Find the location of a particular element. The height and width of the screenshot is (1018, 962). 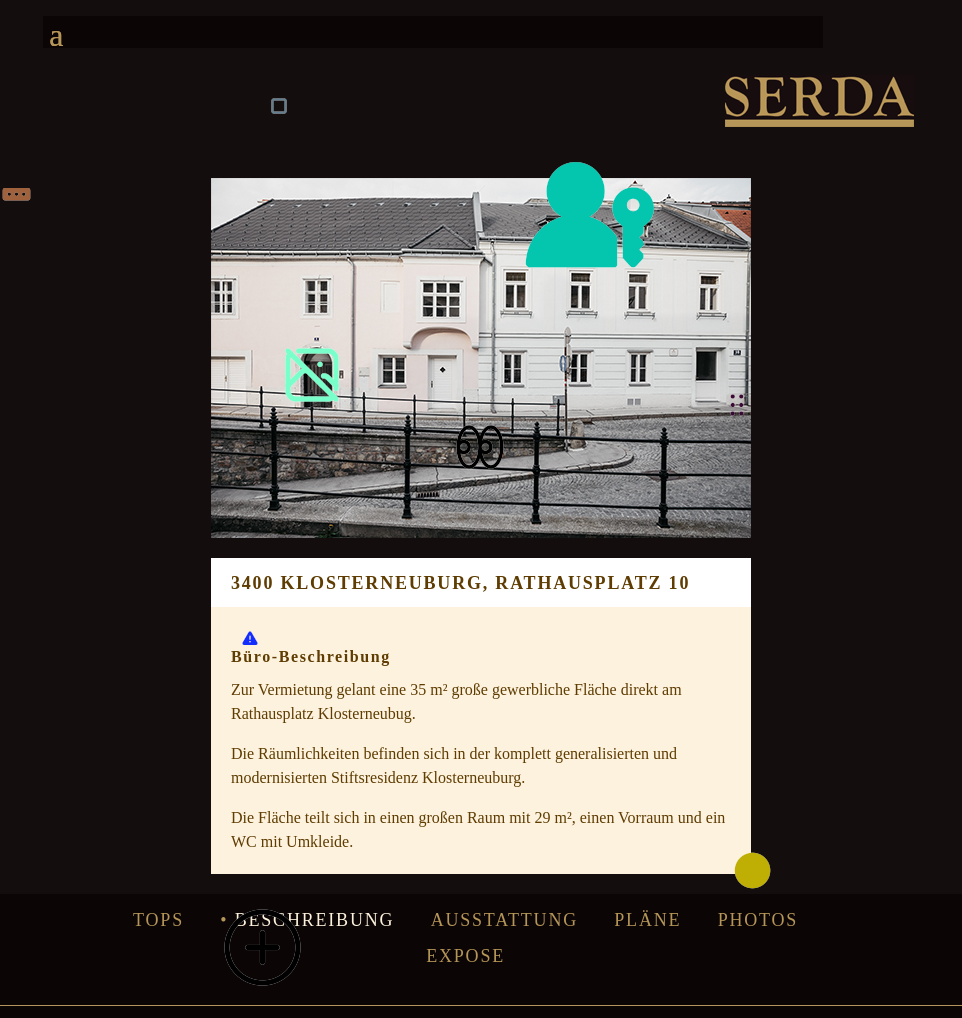

indicates a warning or alert that requires attention is located at coordinates (250, 638).